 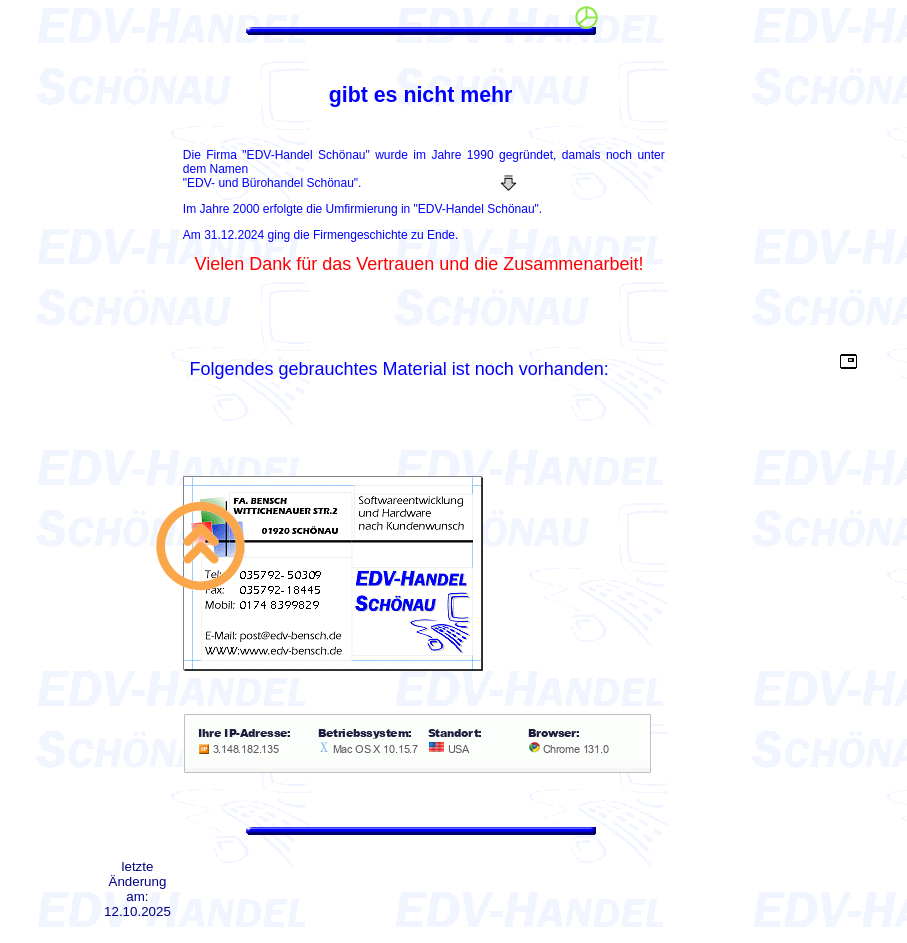 I want to click on enable picture-in-picture mode, so click(x=848, y=361).